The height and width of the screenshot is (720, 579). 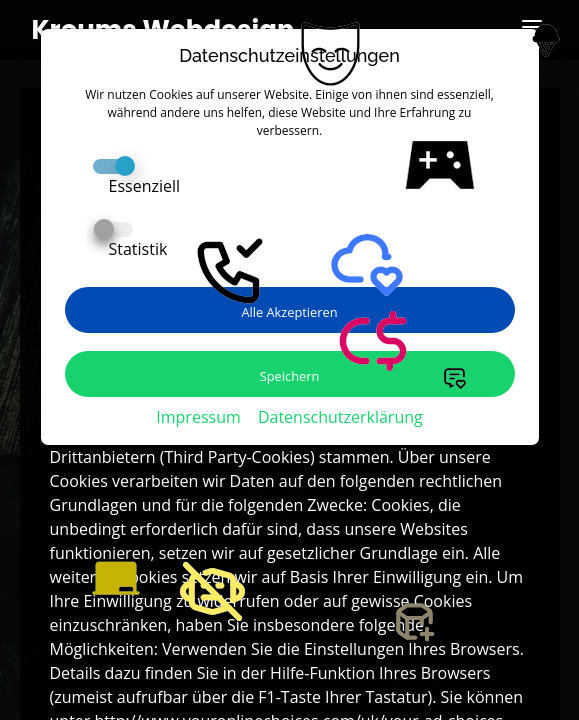 What do you see at coordinates (330, 51) in the screenshot?
I see `toggle theater or entertainment mode` at bounding box center [330, 51].